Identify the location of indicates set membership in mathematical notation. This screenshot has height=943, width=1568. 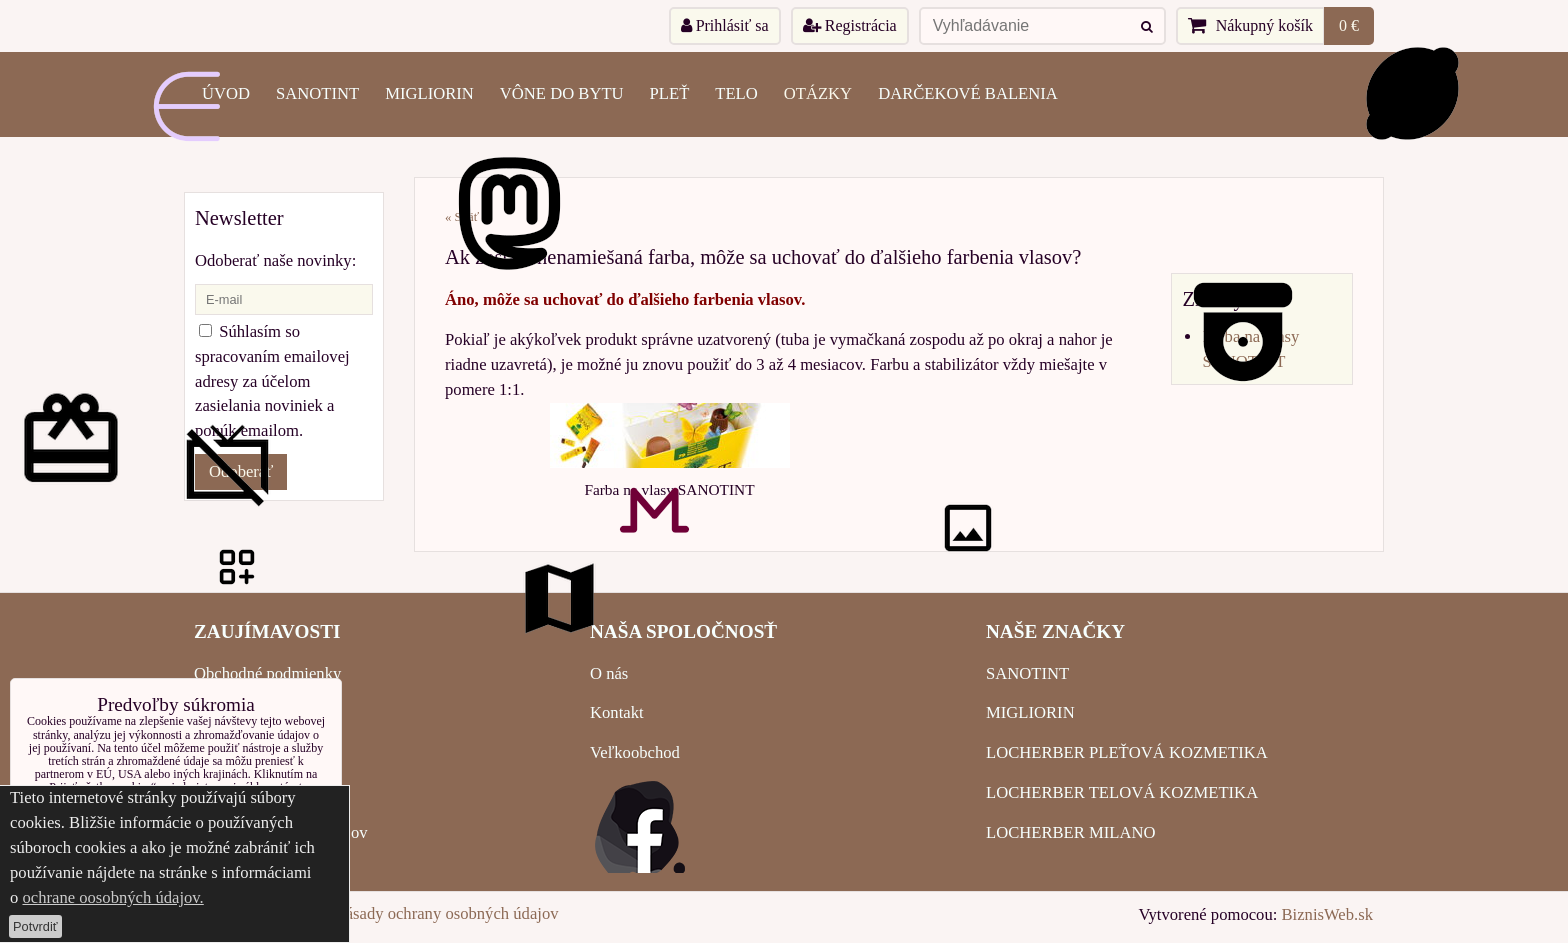
(188, 106).